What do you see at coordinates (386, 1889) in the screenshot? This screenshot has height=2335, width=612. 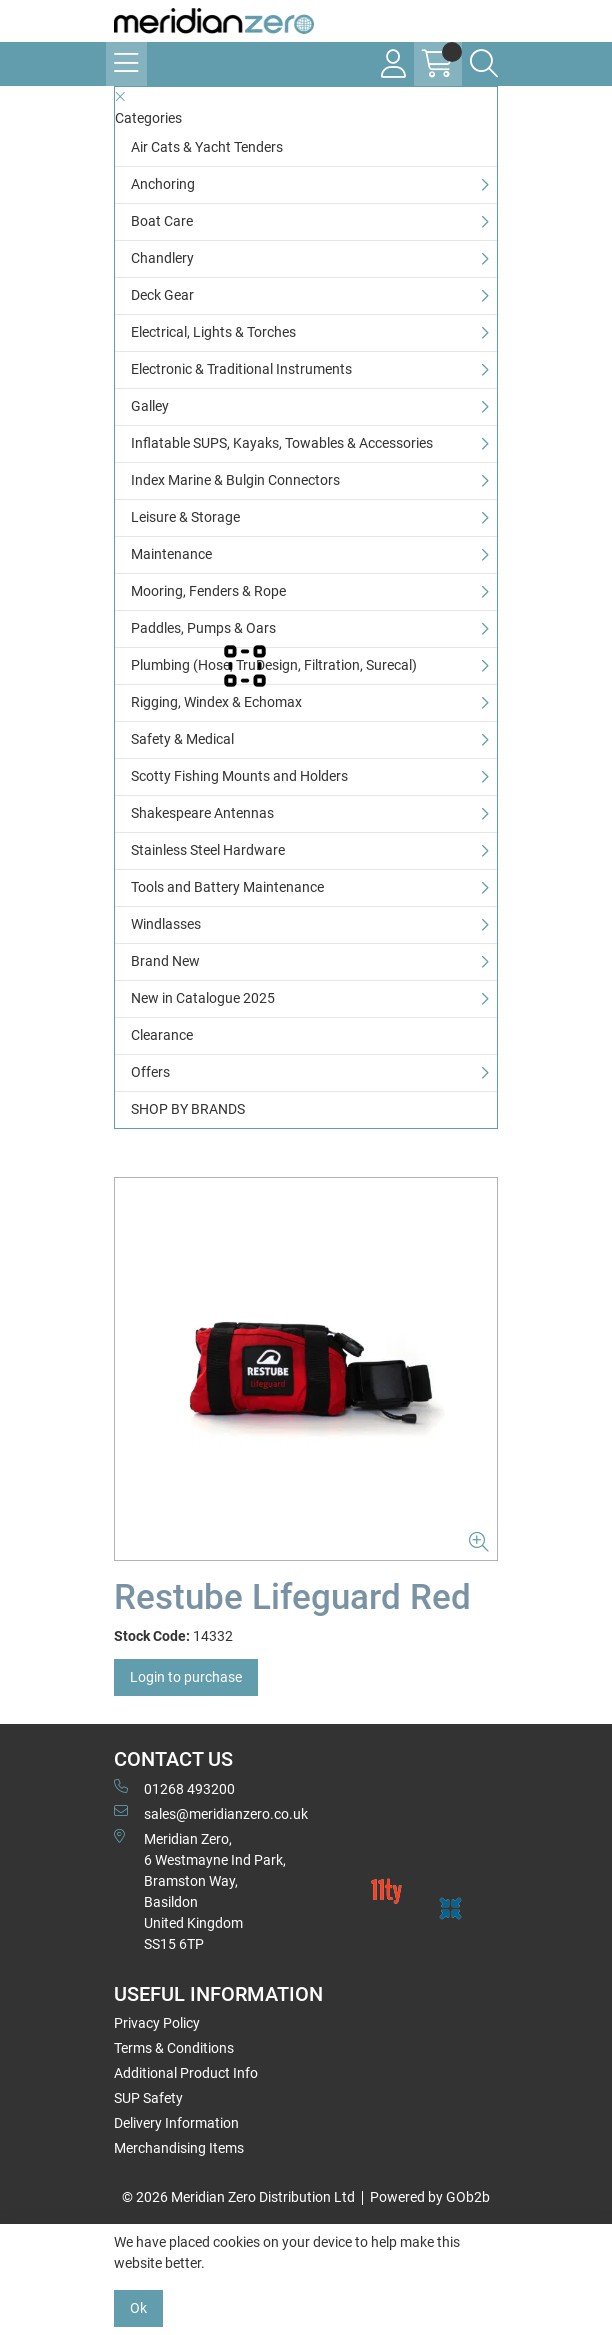 I see `Eleventy static site generator logo` at bounding box center [386, 1889].